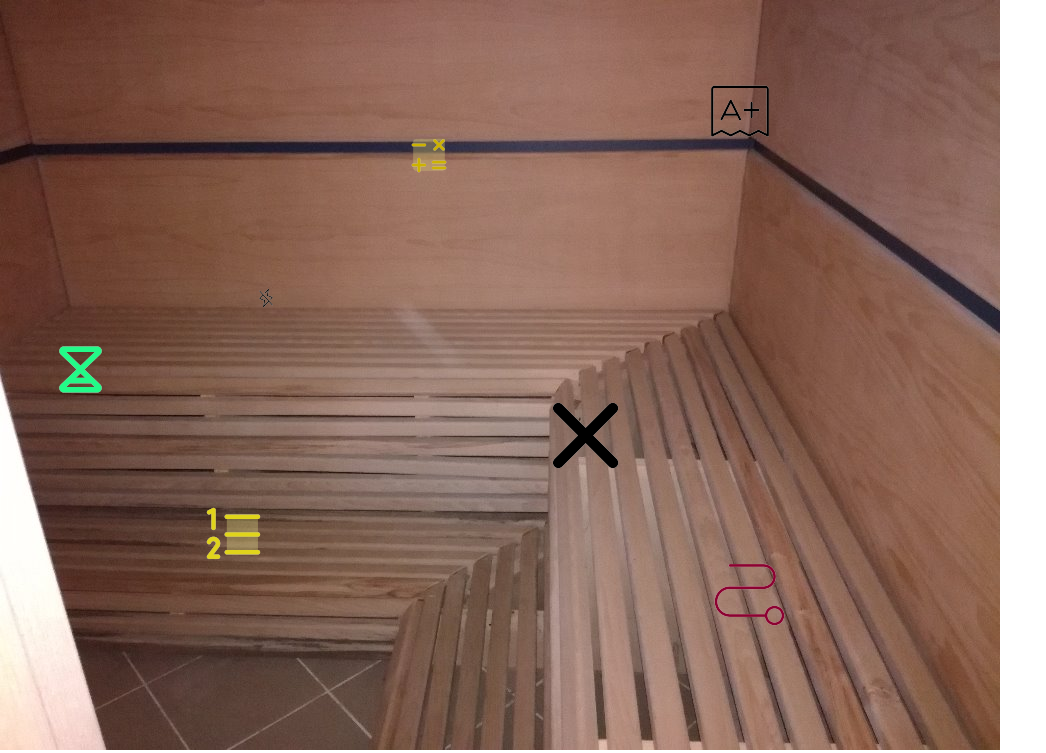 The image size is (1046, 753). I want to click on view route or navigation path, so click(749, 590).